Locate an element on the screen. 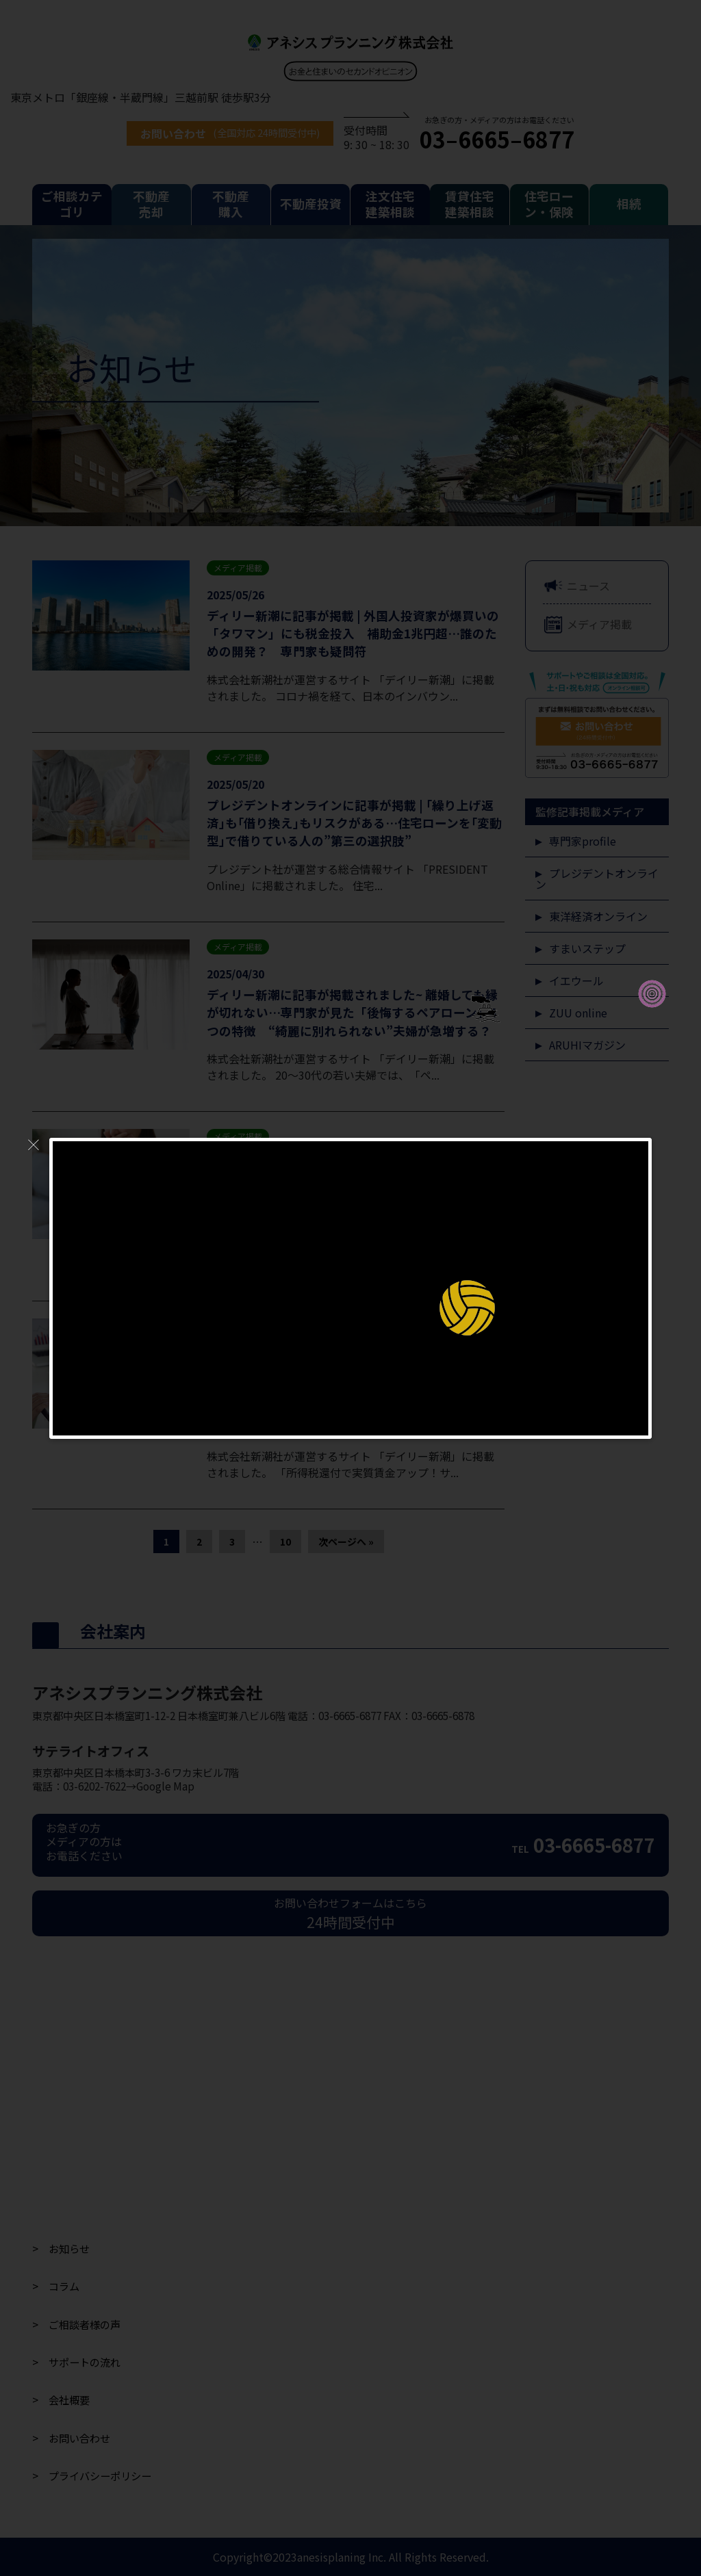 This screenshot has width=701, height=2576. decorative mandala or loading spinner element is located at coordinates (652, 993).